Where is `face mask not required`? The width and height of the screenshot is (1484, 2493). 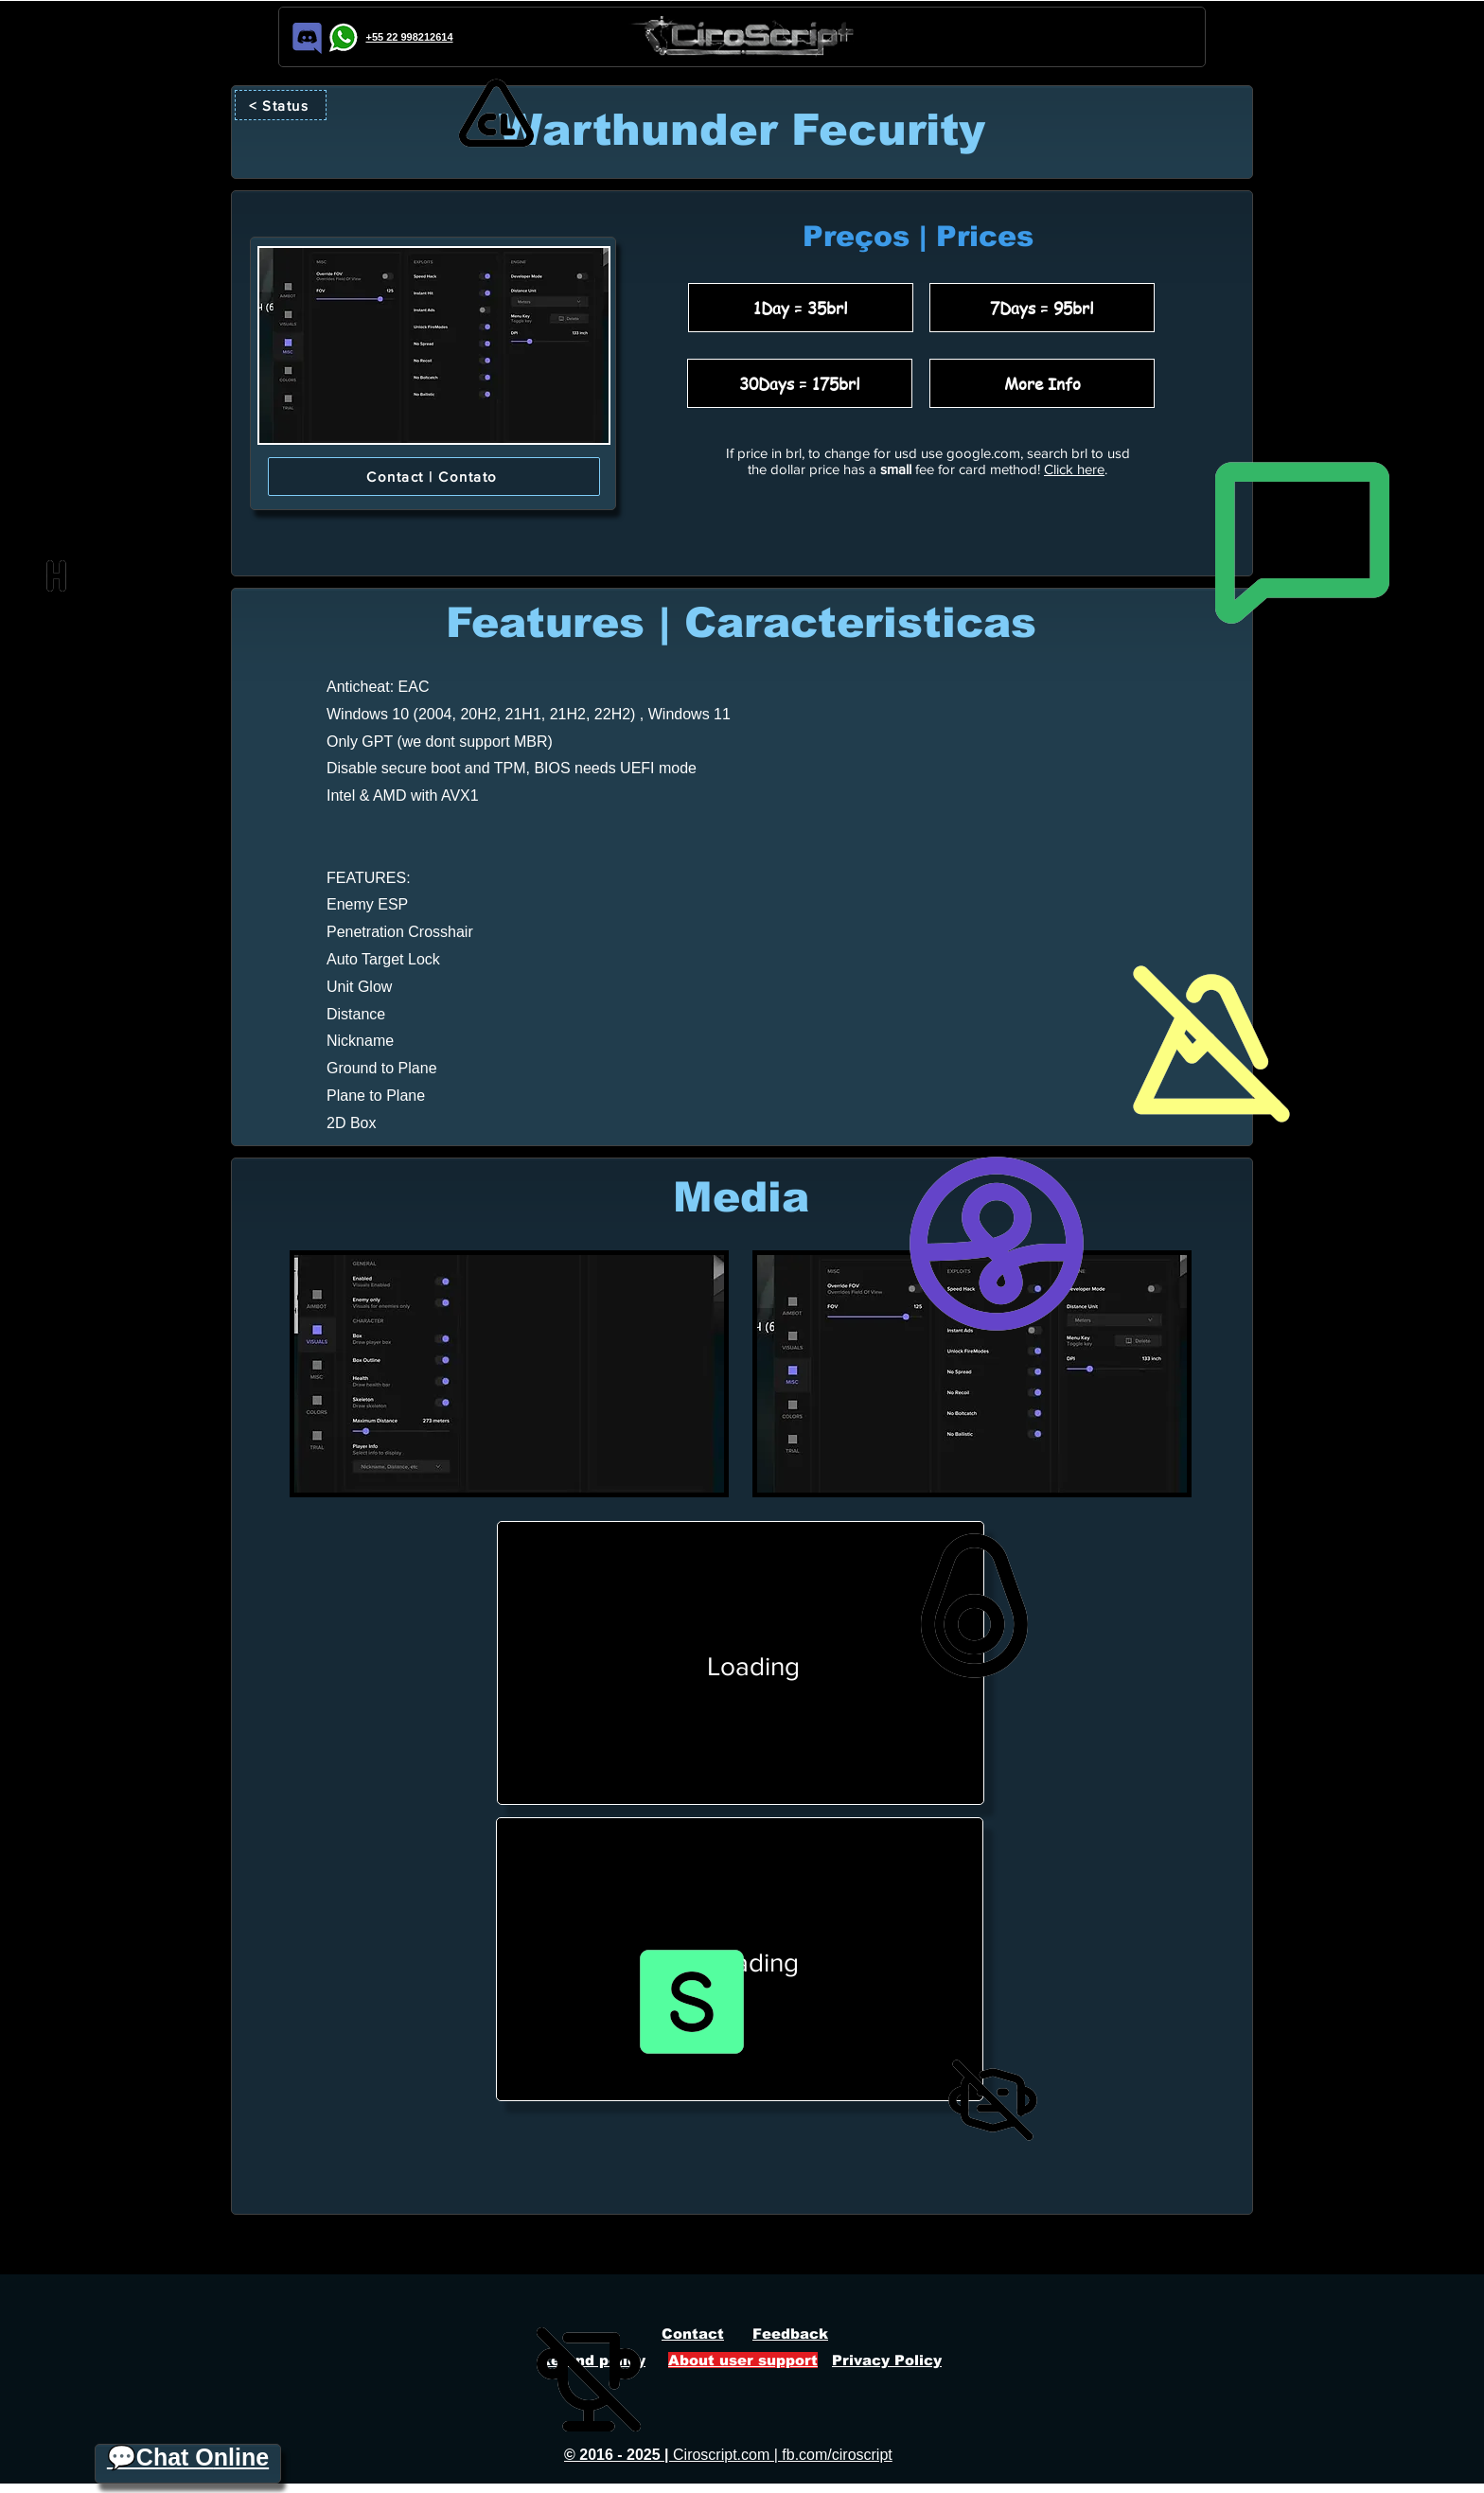
face mask not required is located at coordinates (993, 2100).